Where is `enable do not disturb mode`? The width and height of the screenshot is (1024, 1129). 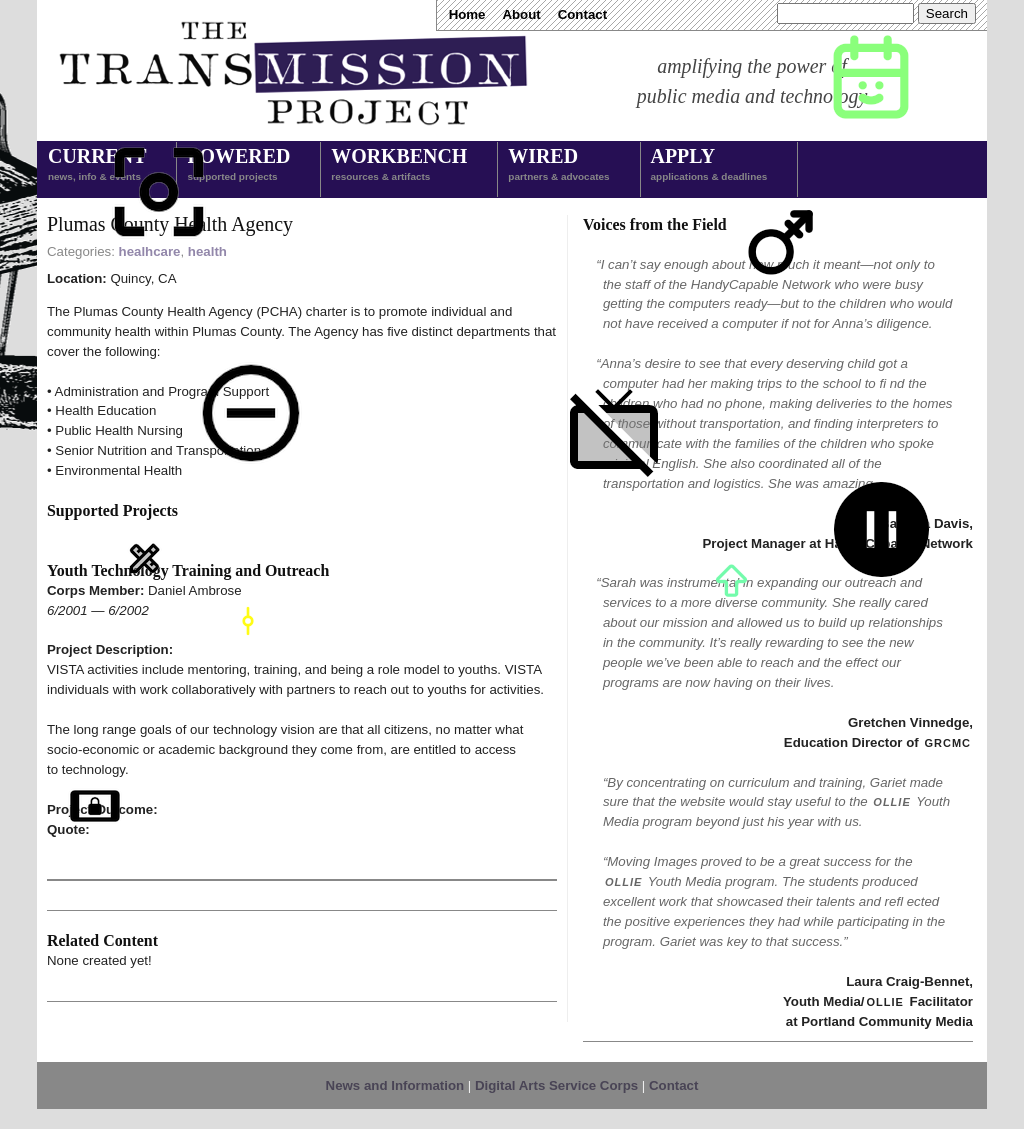 enable do not disturb mode is located at coordinates (251, 413).